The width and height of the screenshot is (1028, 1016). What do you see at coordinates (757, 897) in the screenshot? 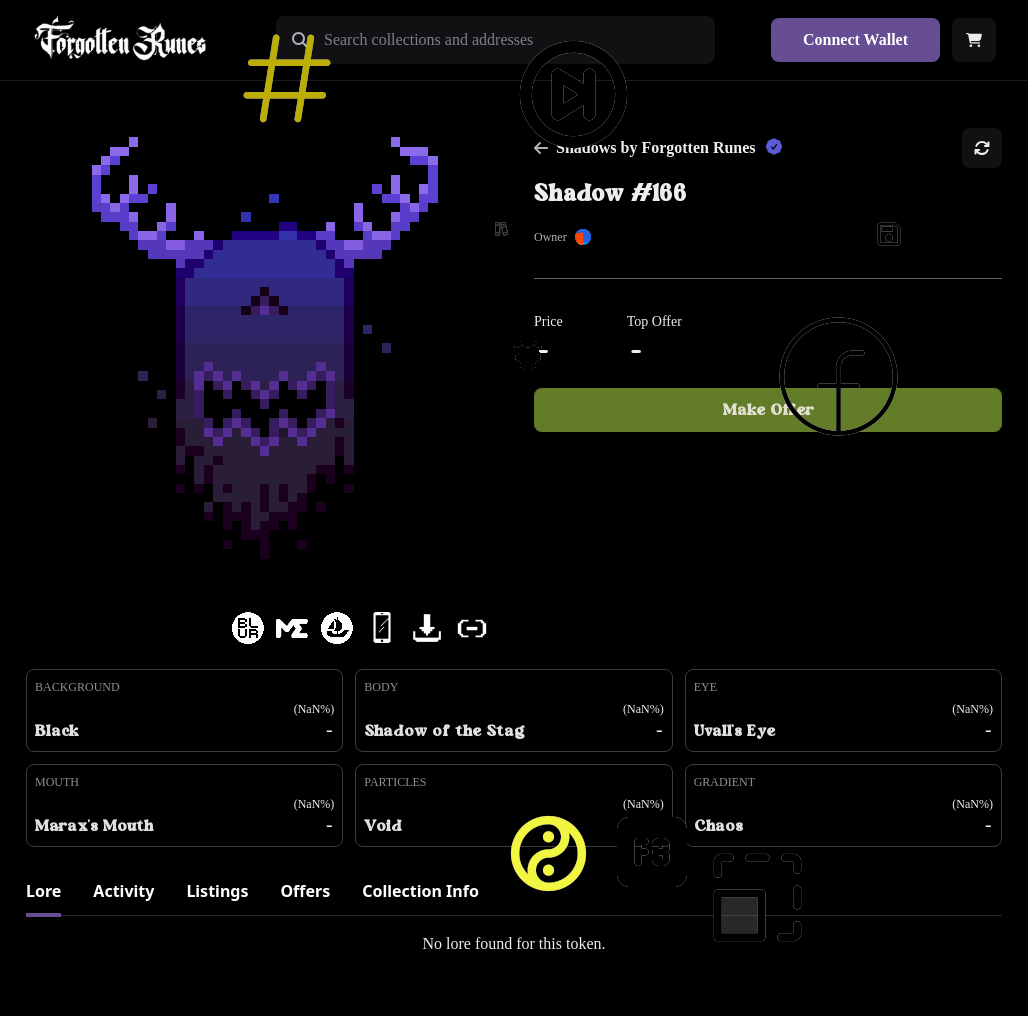
I see `resize an element or window` at bounding box center [757, 897].